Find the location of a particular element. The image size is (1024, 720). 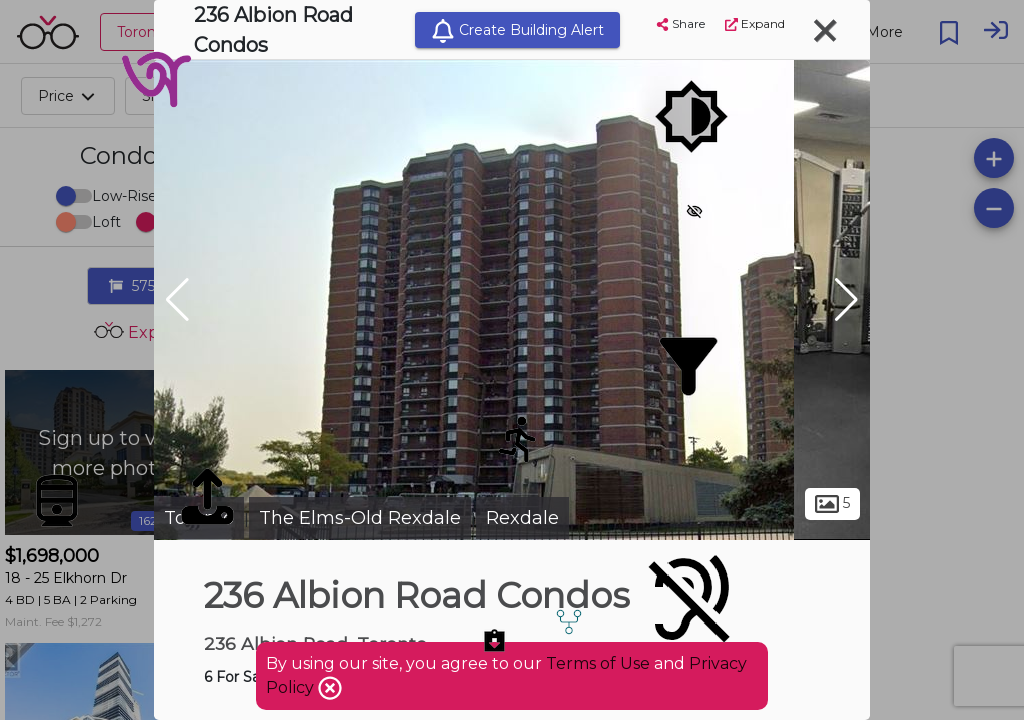

filter or sort content is located at coordinates (688, 366).